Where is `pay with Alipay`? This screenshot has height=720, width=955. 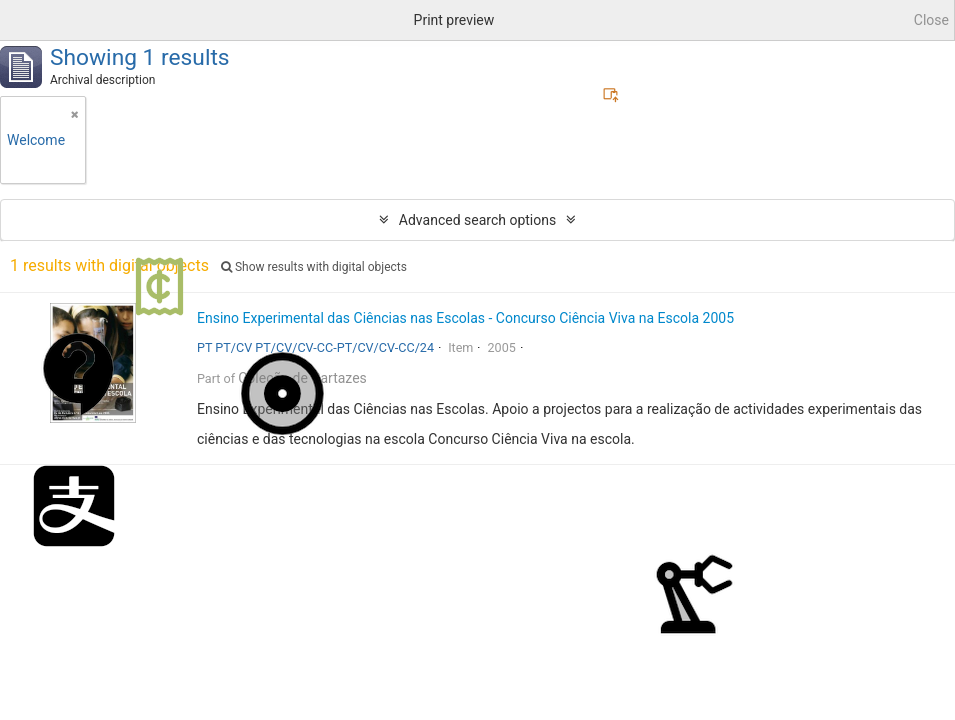 pay with Alipay is located at coordinates (74, 506).